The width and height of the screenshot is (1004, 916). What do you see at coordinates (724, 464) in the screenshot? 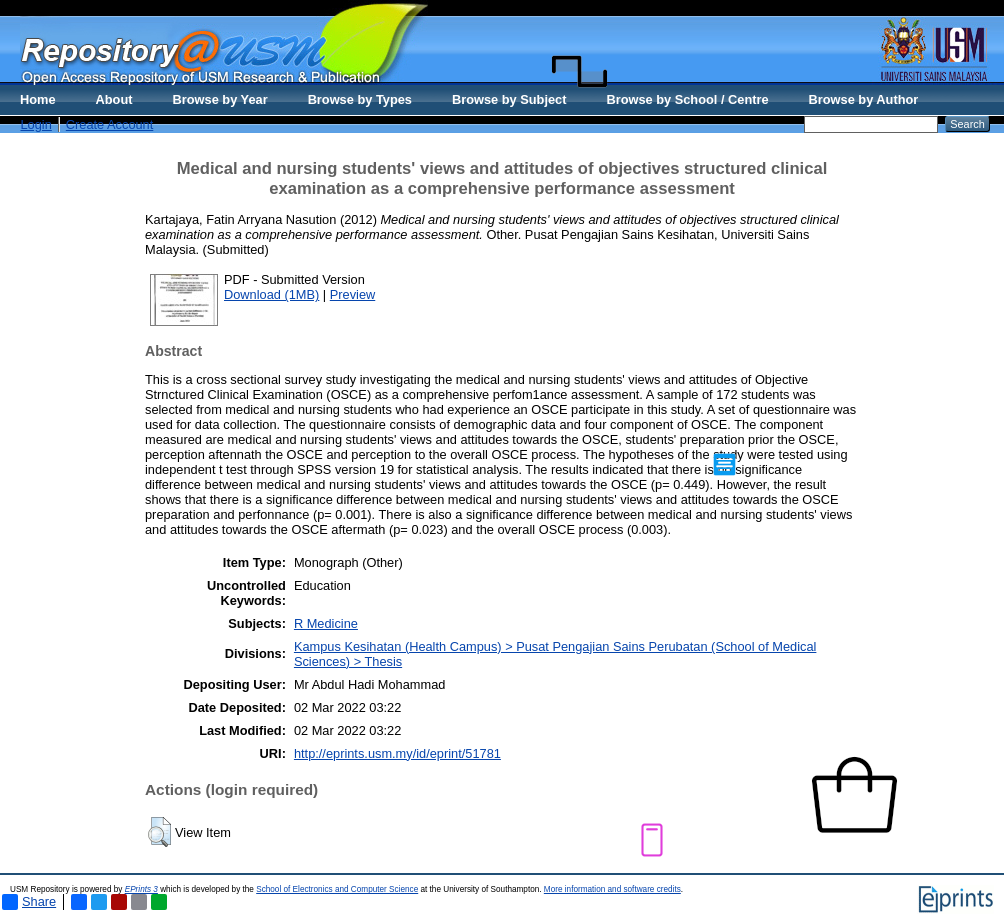
I see `center align text` at bounding box center [724, 464].